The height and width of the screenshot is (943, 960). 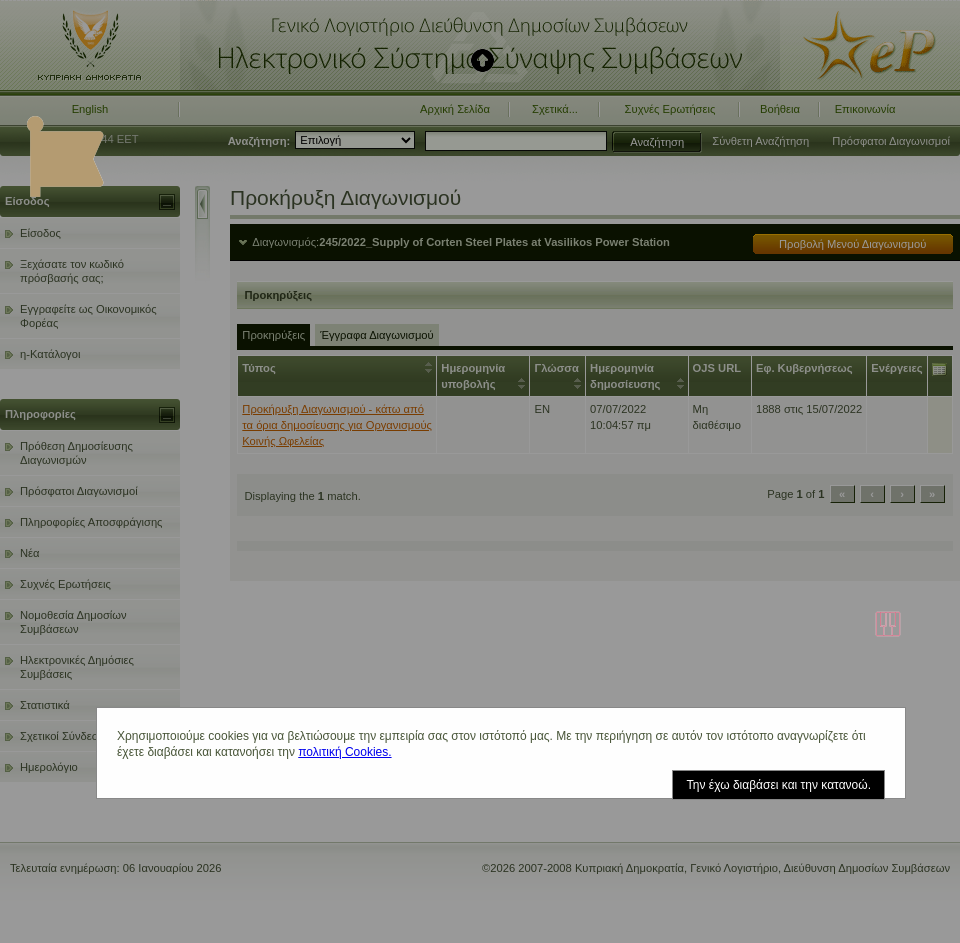 What do you see at coordinates (888, 624) in the screenshot?
I see `open music or piano app` at bounding box center [888, 624].